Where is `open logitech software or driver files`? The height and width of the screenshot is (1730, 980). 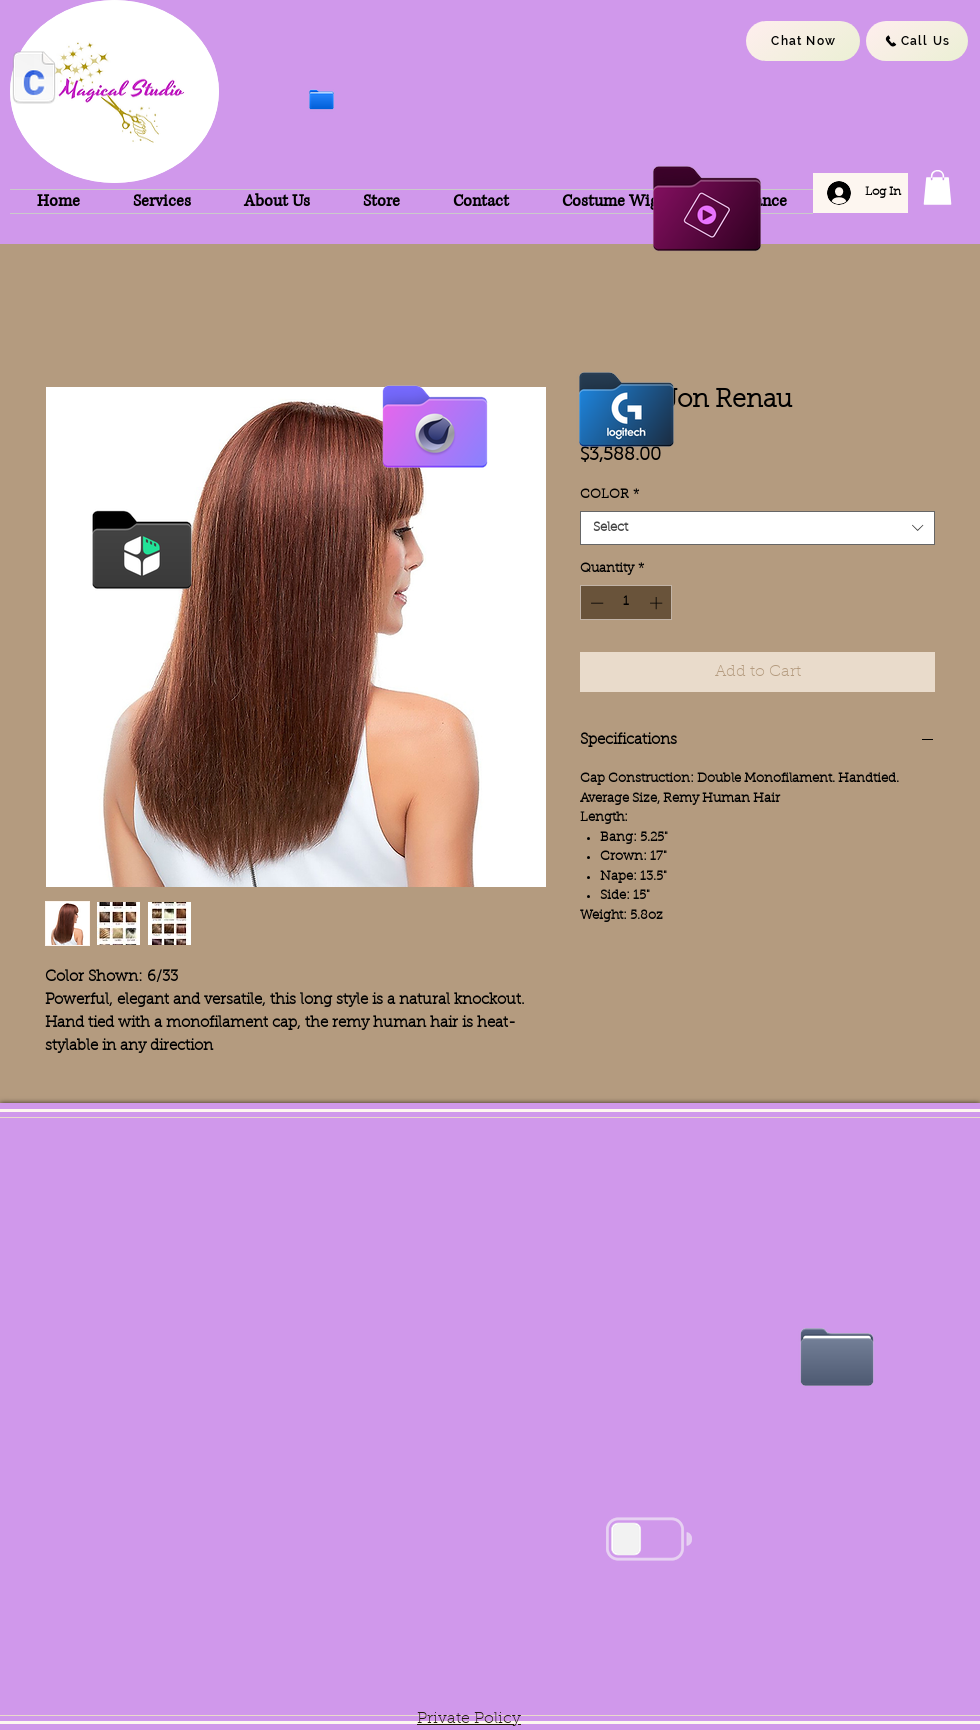
open logitech software or driver files is located at coordinates (626, 412).